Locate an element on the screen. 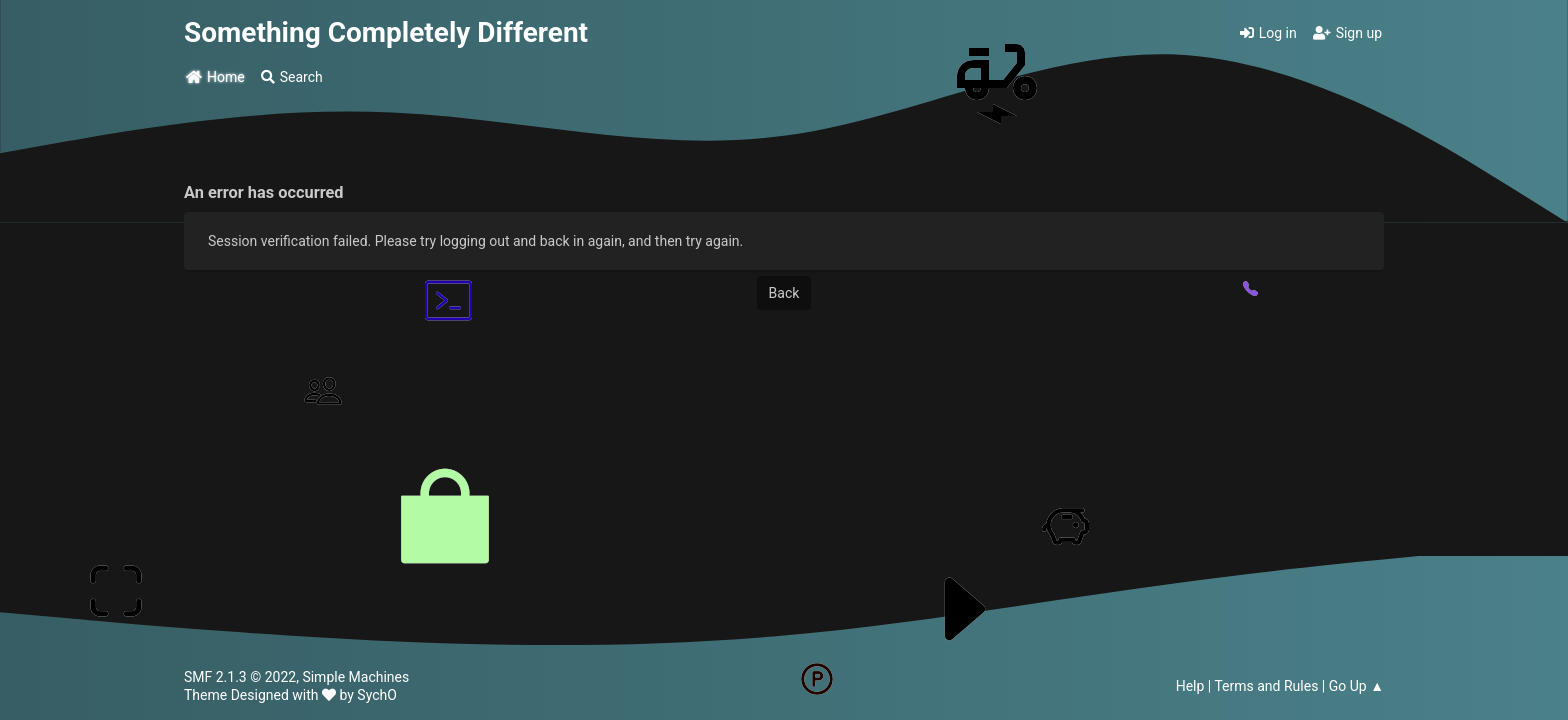  play media or start playback is located at coordinates (965, 609).